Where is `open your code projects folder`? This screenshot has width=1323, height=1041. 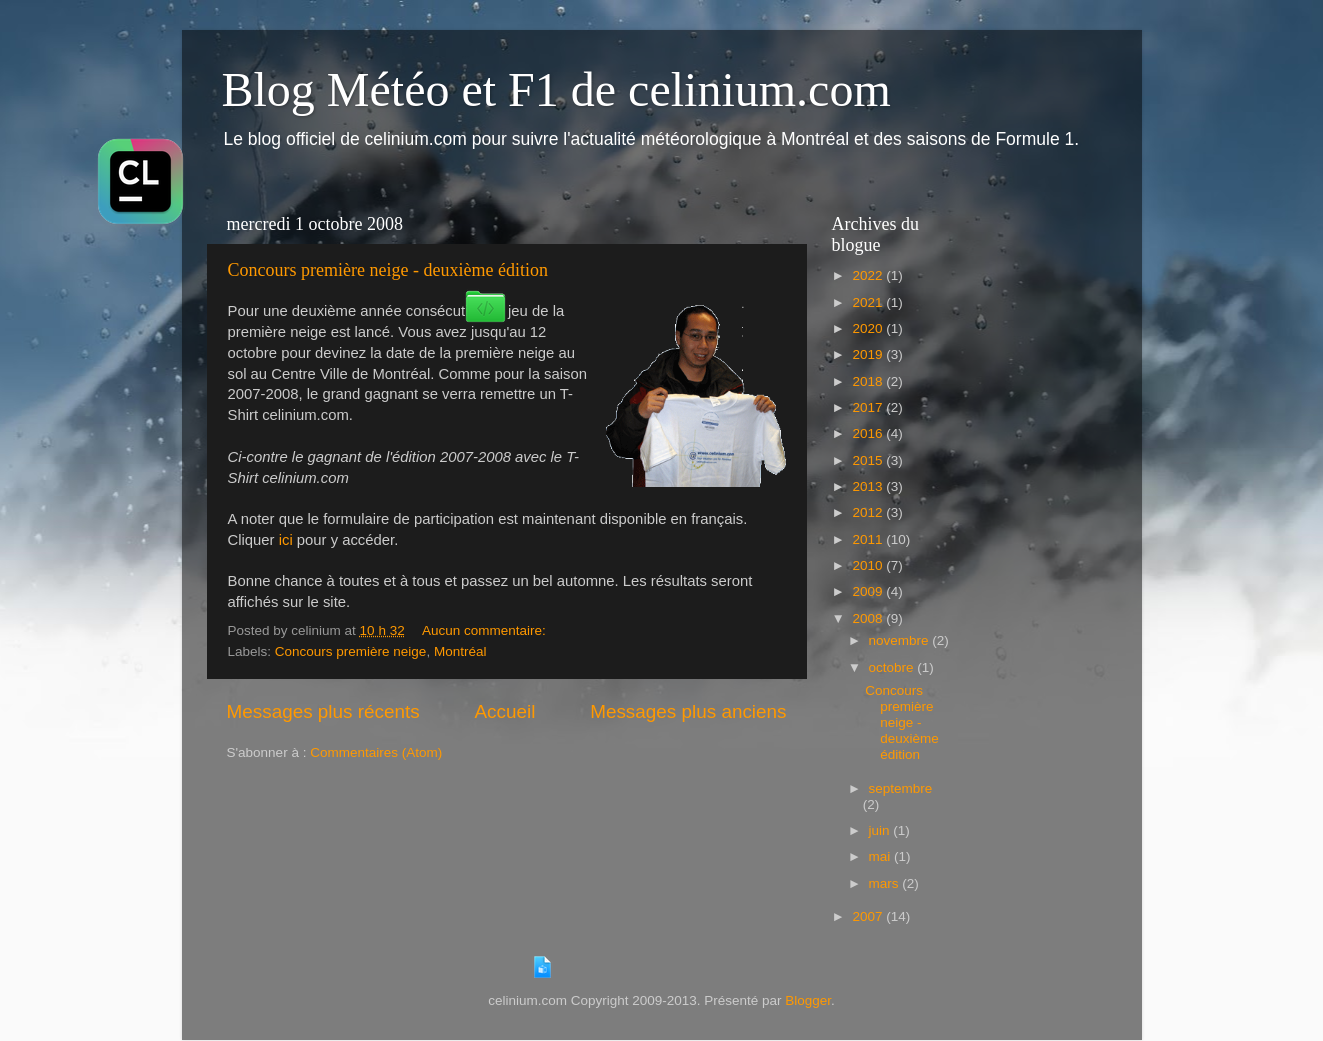
open your code projects folder is located at coordinates (485, 306).